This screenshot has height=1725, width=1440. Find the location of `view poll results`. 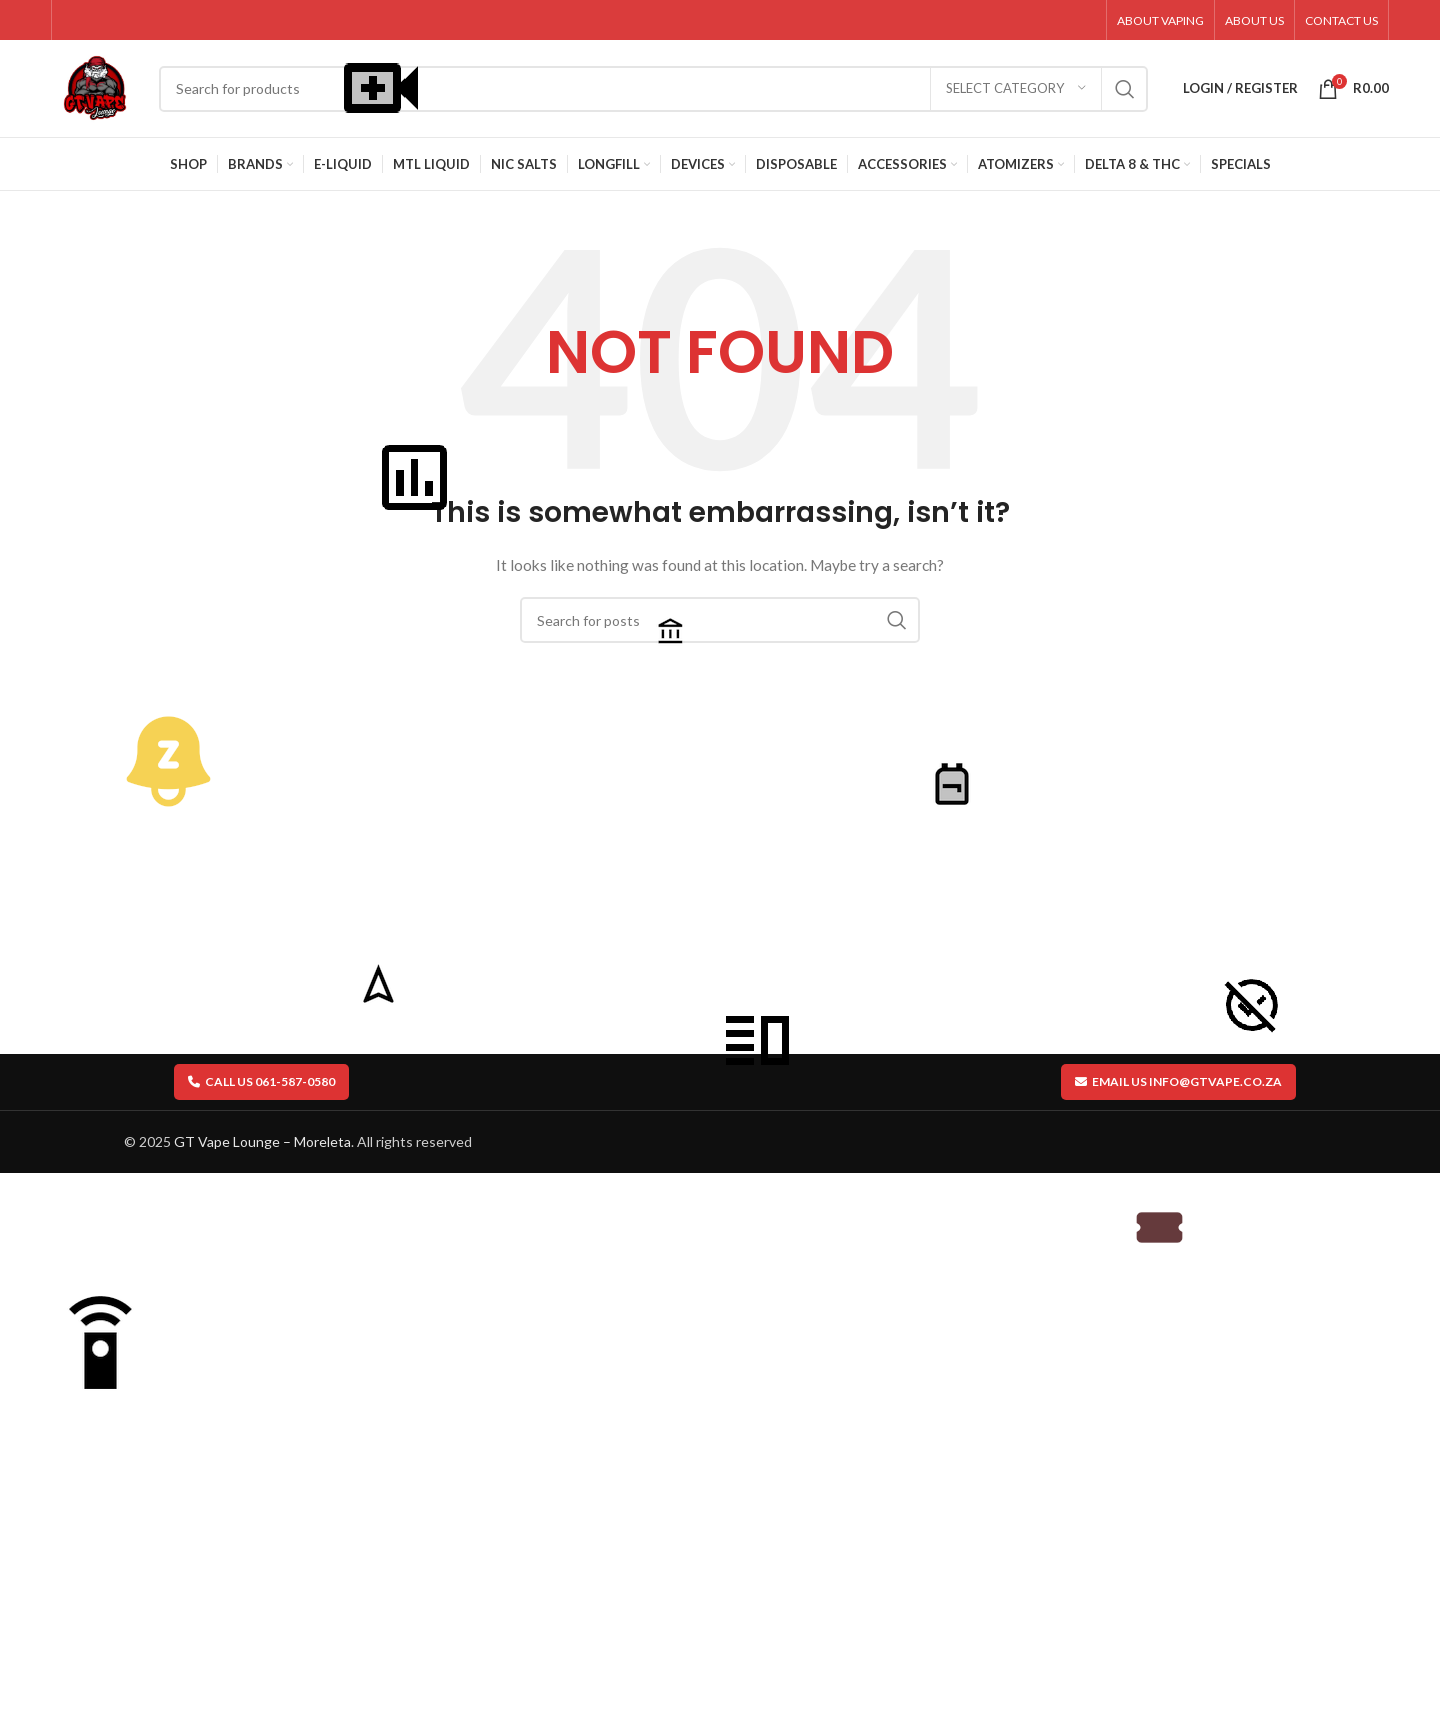

view poll results is located at coordinates (414, 477).